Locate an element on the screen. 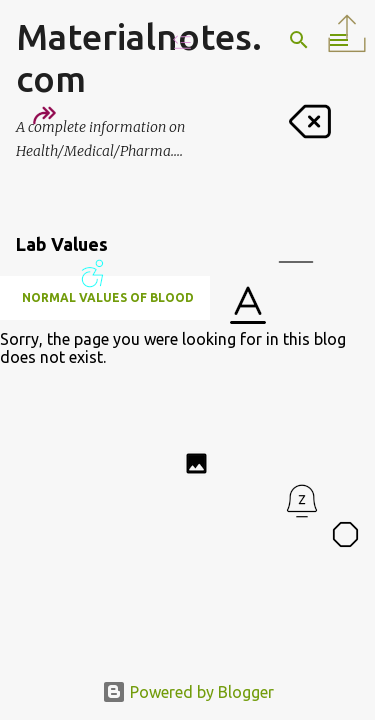 This screenshot has height=720, width=375. delete the previous character is located at coordinates (309, 121).